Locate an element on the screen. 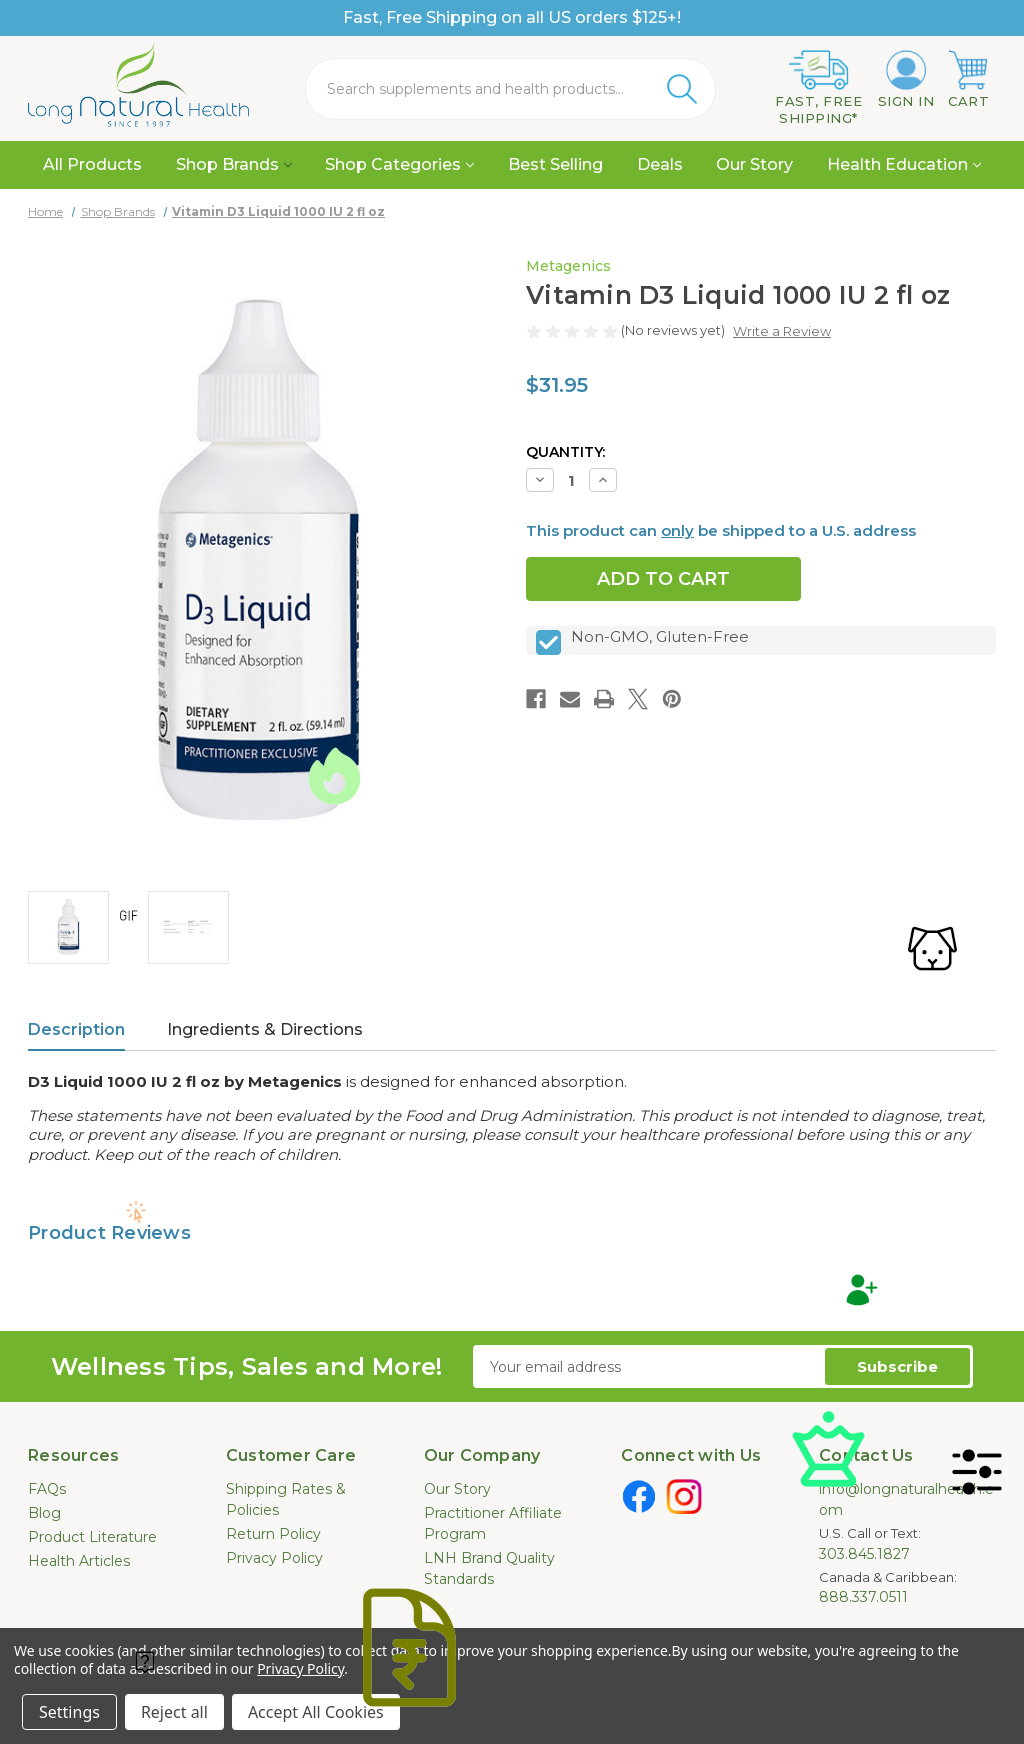 The width and height of the screenshot is (1024, 1744). add a new user or contact is located at coordinates (862, 1290).